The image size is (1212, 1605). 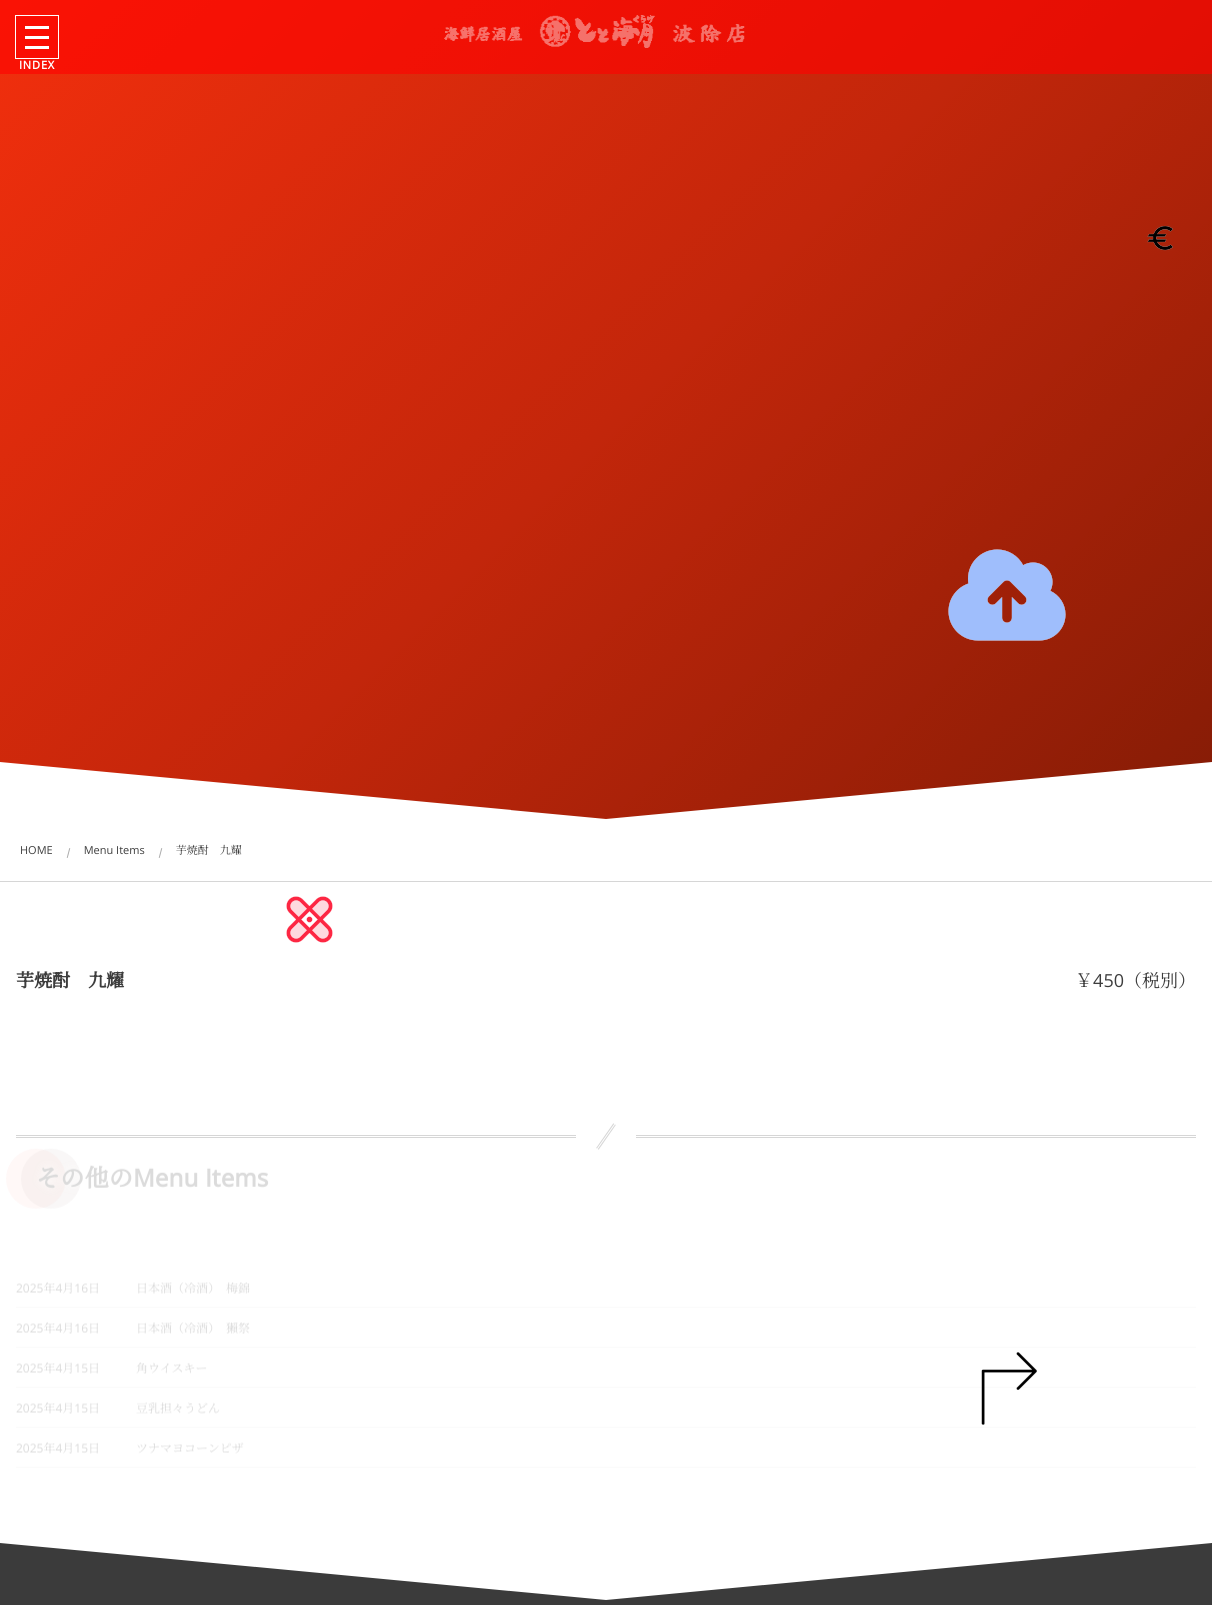 I want to click on view or manage euro currency settings, so click(x=1161, y=238).